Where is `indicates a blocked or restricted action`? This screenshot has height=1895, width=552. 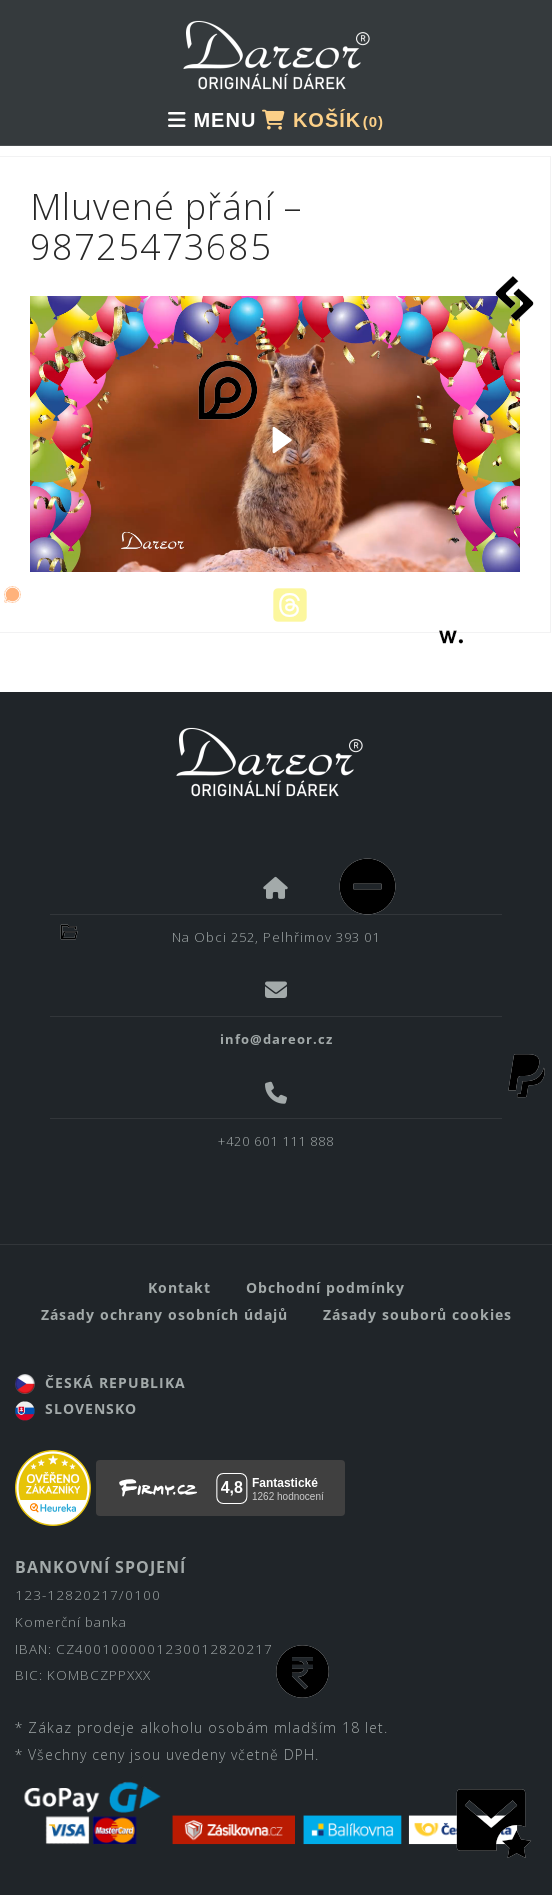 indicates a blocked or restricted action is located at coordinates (367, 886).